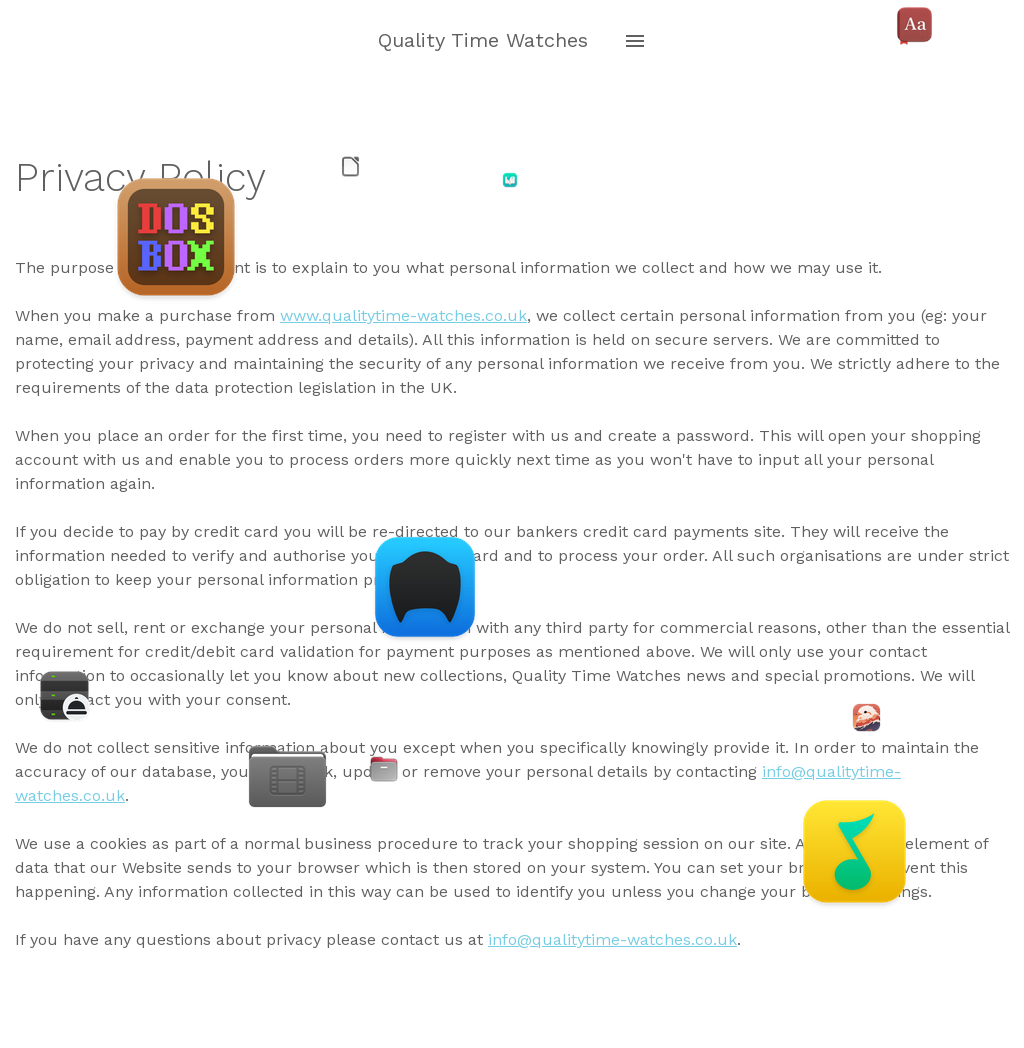  Describe the element at coordinates (866, 717) in the screenshot. I see `open halloy IRC client` at that location.